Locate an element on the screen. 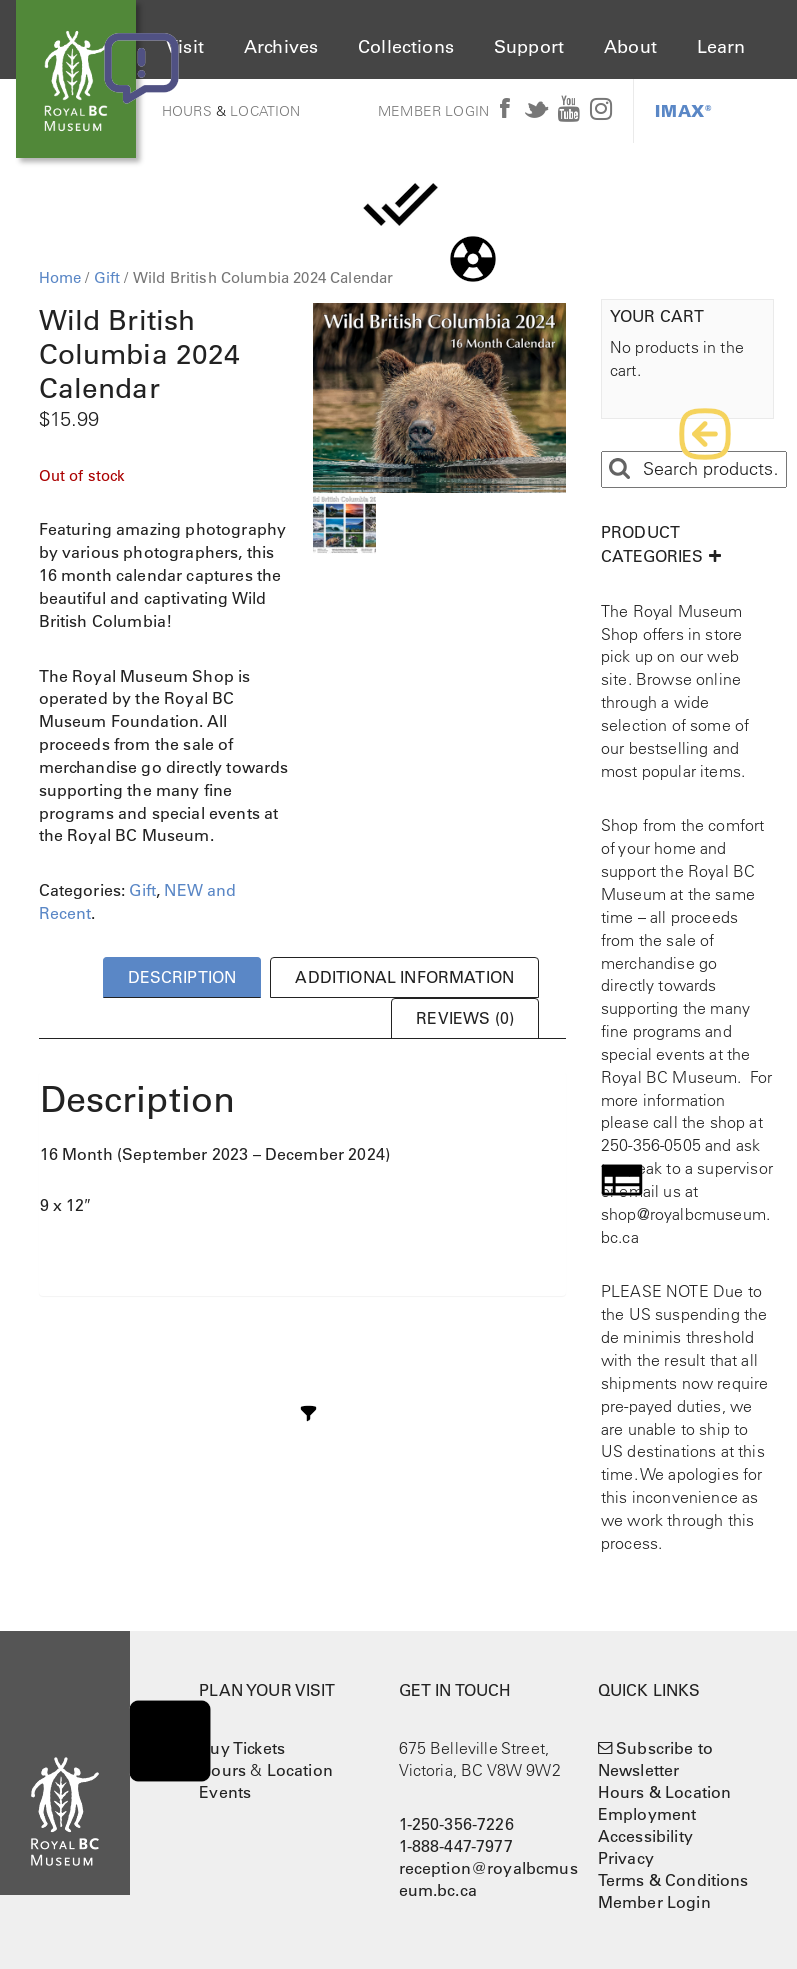 The width and height of the screenshot is (797, 1969). report a message or conversation is located at coordinates (141, 66).